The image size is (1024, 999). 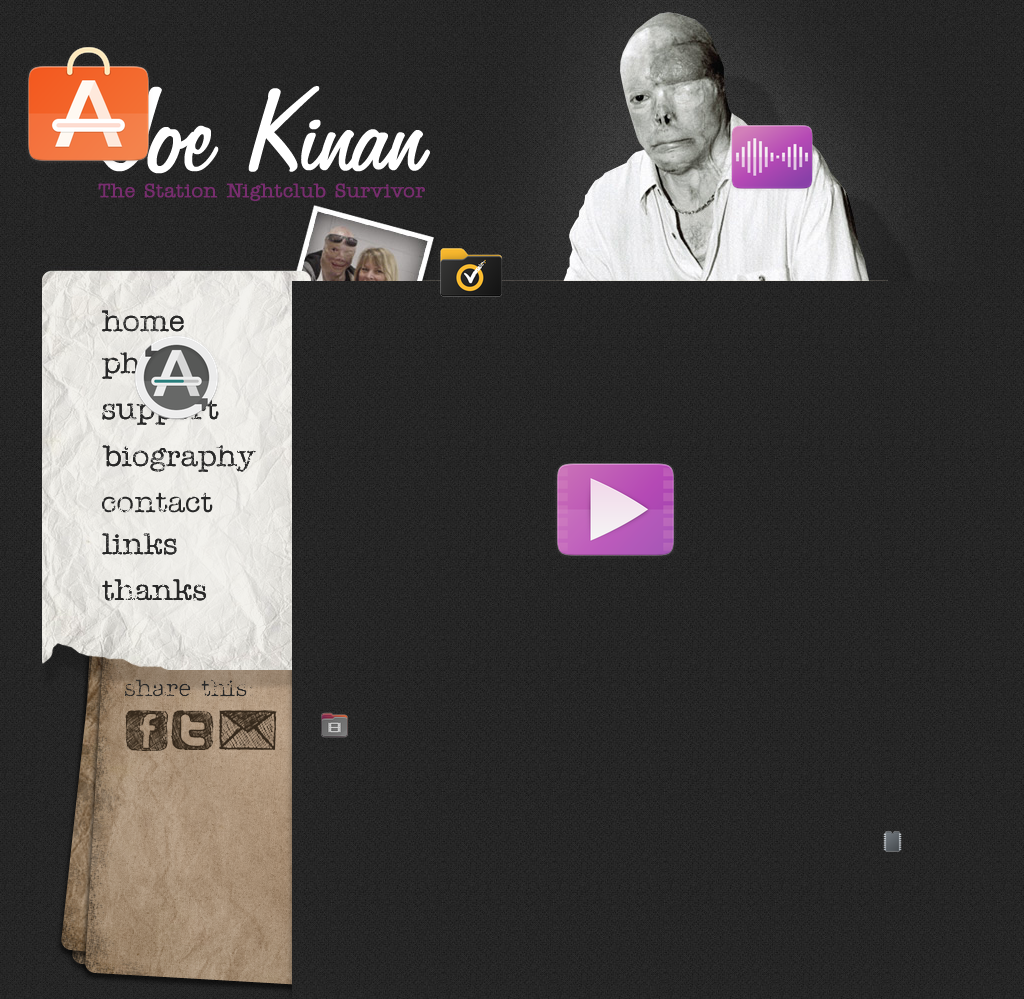 What do you see at coordinates (334, 724) in the screenshot?
I see `open your videos folder` at bounding box center [334, 724].